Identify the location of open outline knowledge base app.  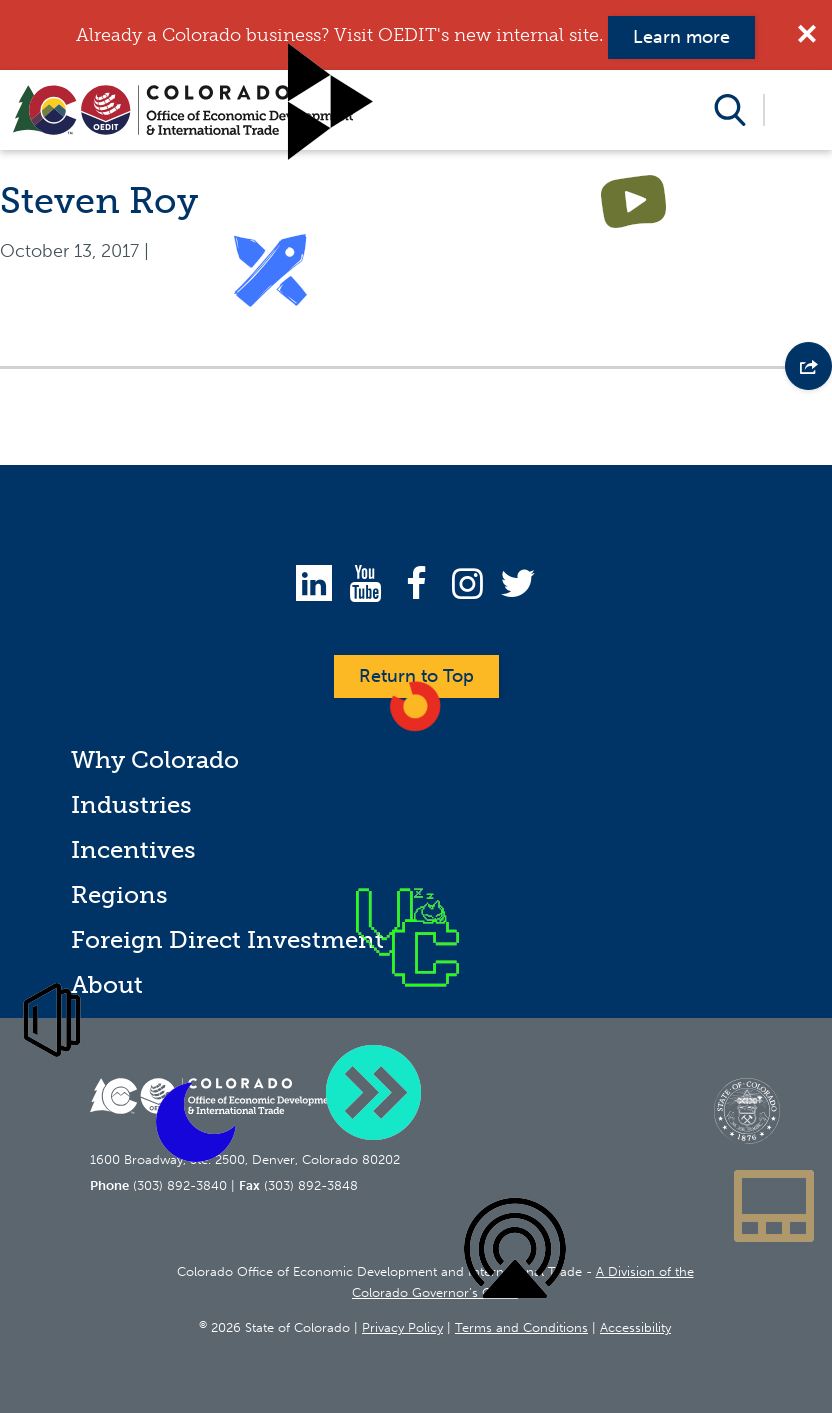
(52, 1020).